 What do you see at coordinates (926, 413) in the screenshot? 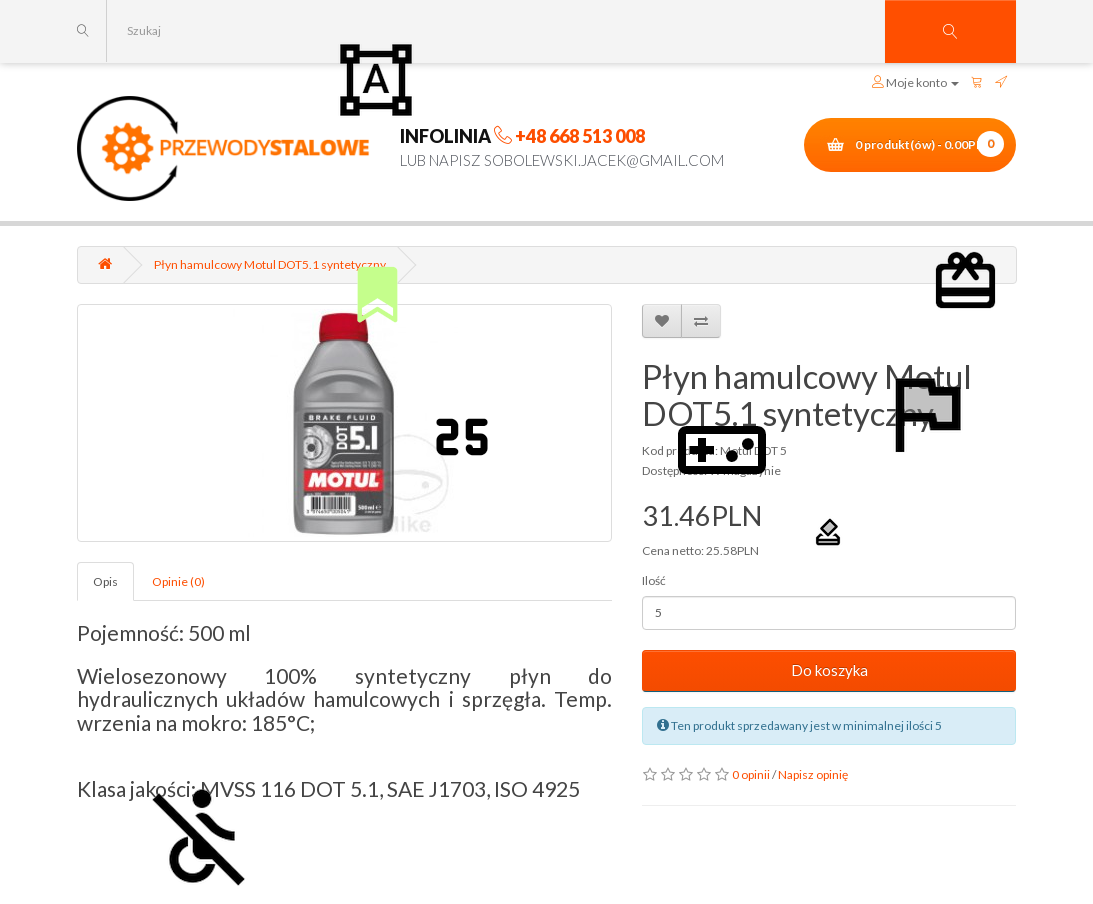
I see `flag or report content` at bounding box center [926, 413].